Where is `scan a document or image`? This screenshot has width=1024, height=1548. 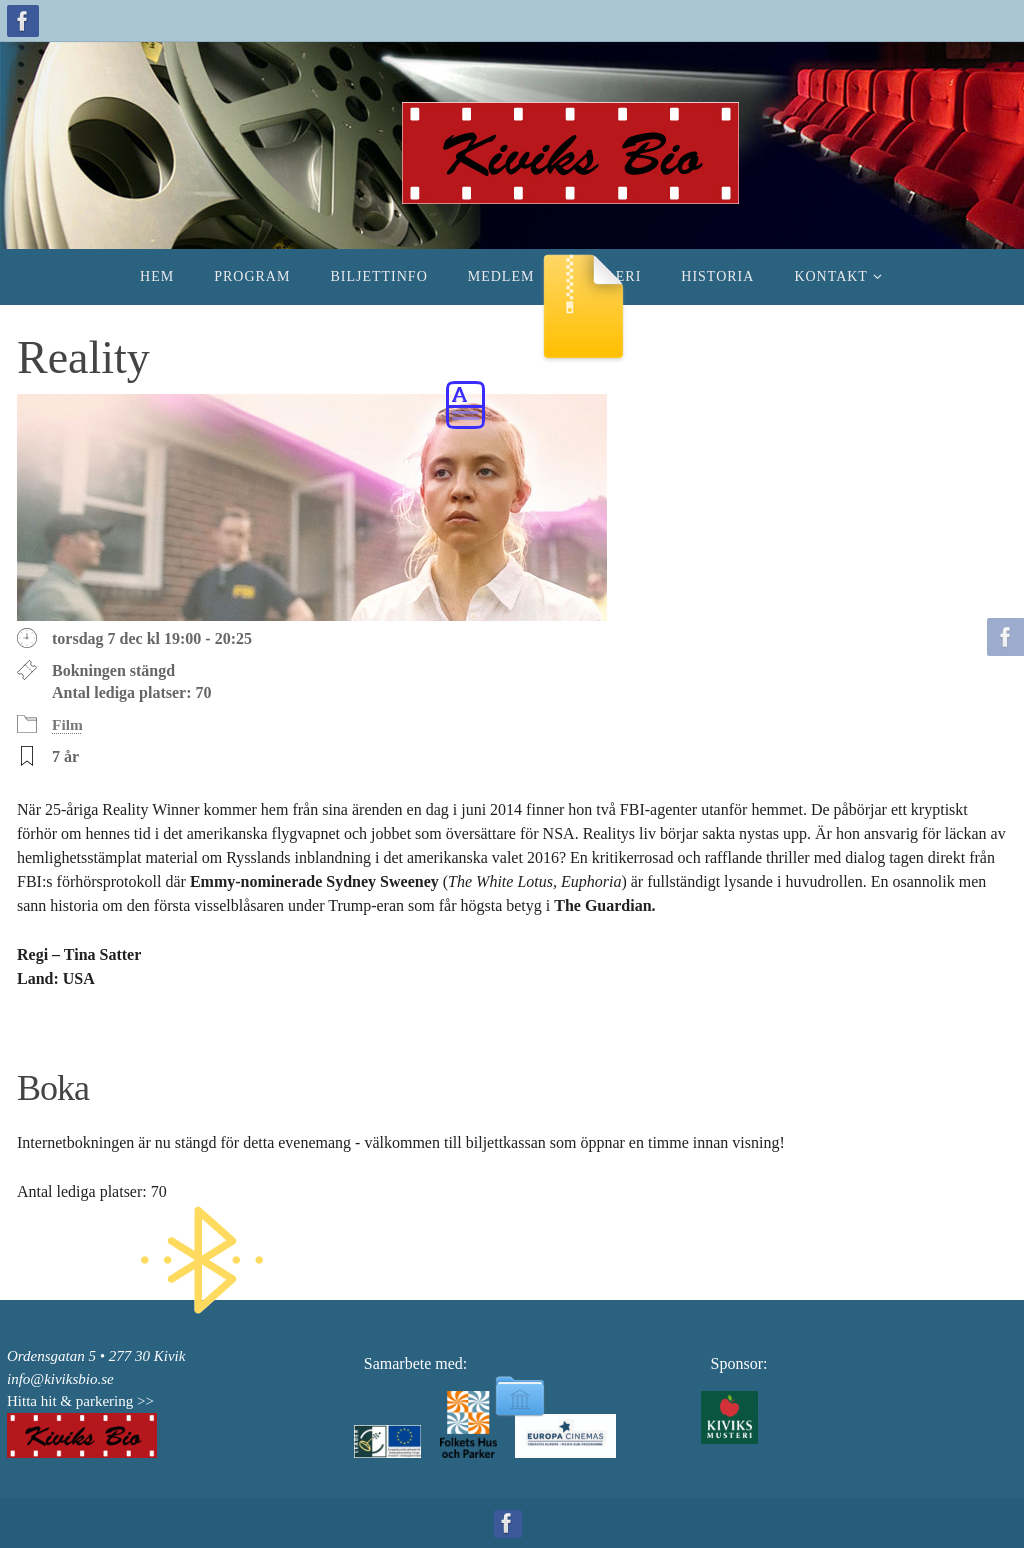 scan a document or image is located at coordinates (467, 405).